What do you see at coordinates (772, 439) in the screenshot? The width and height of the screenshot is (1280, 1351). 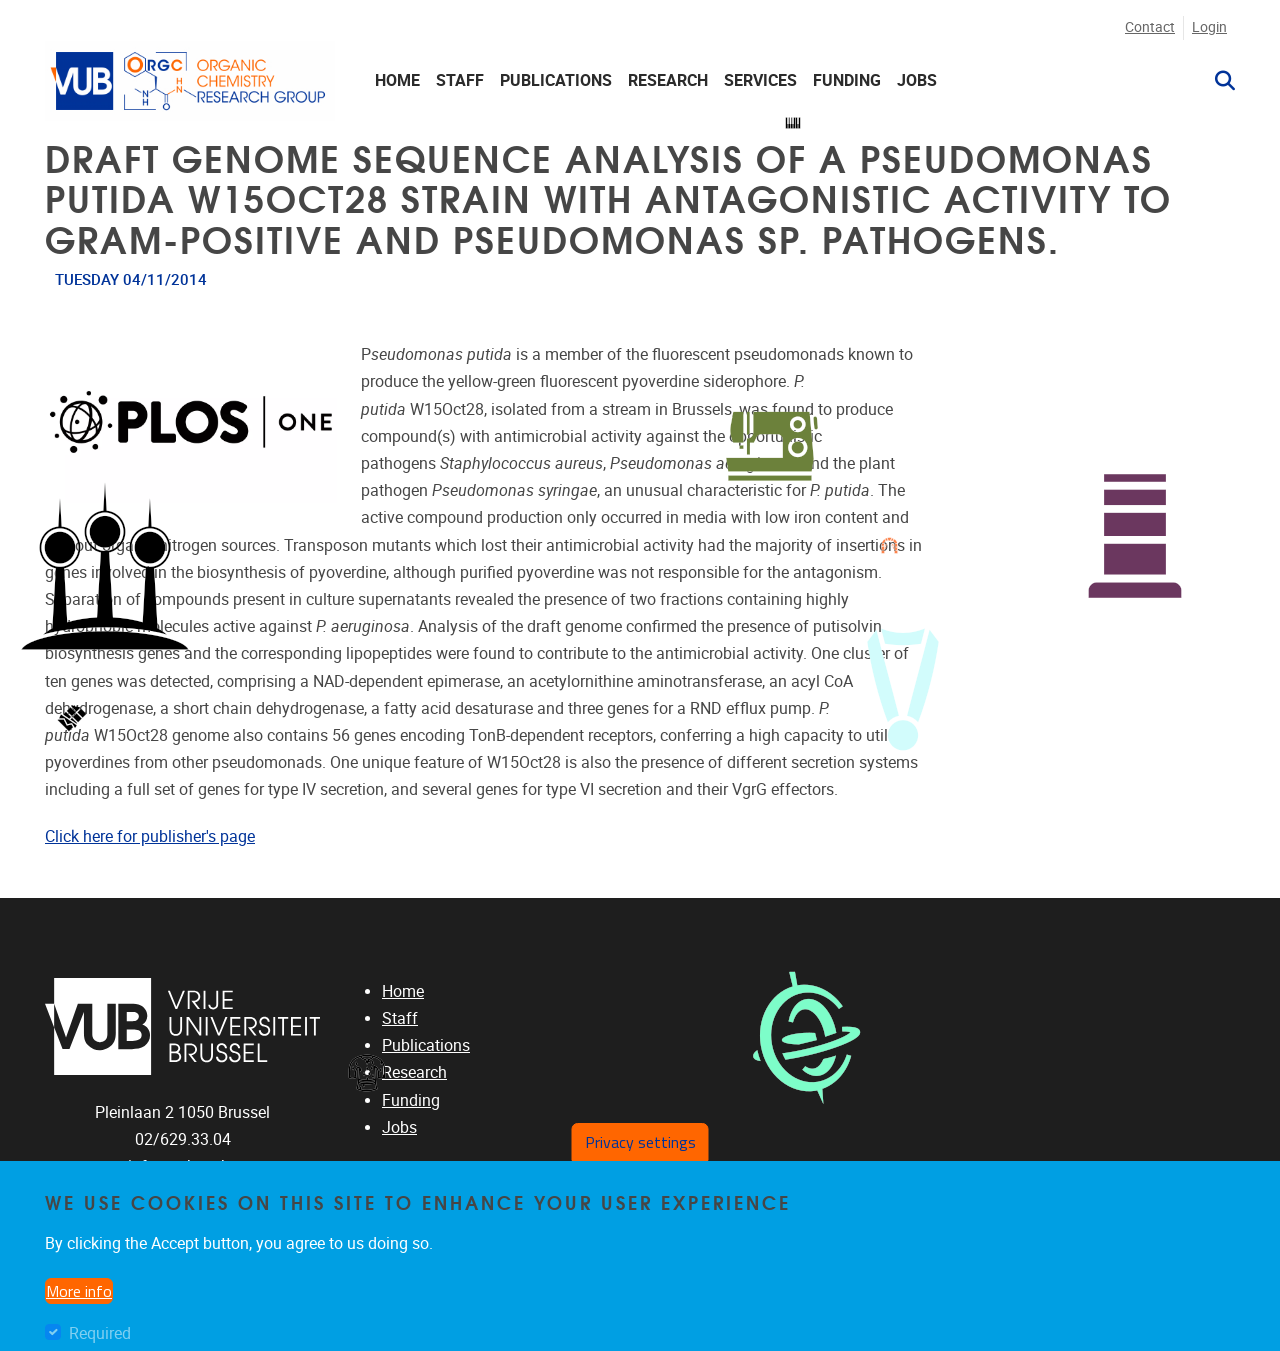 I see `access sewing or crafting tools` at bounding box center [772, 439].